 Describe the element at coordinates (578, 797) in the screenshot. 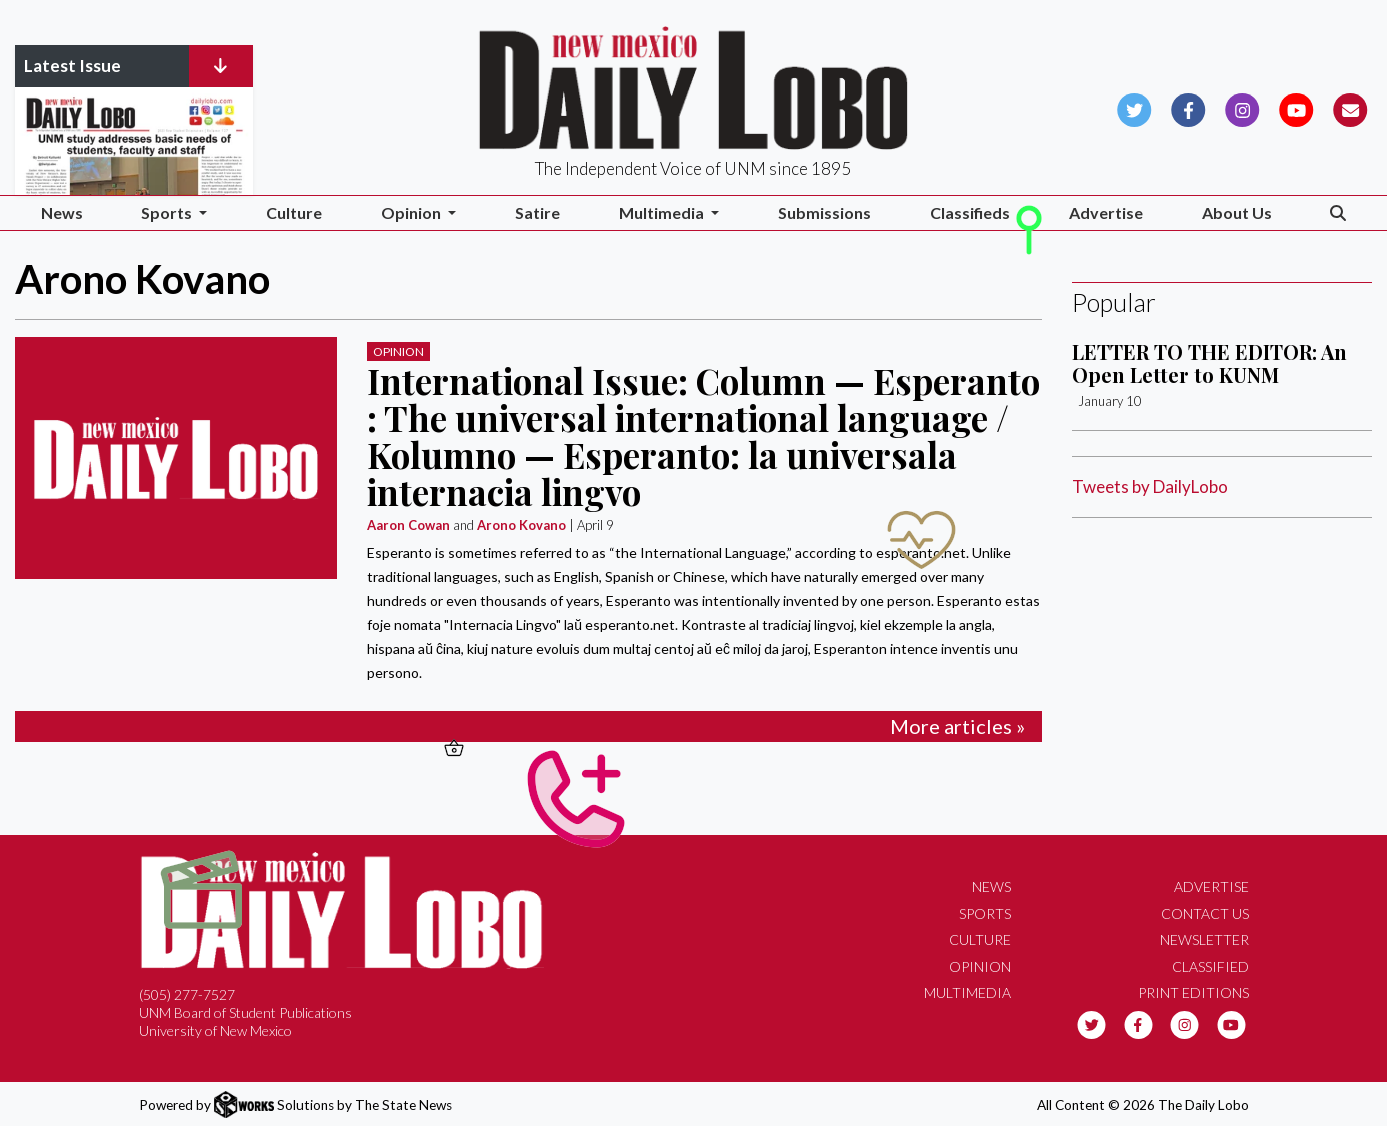

I see `add a new contact` at that location.